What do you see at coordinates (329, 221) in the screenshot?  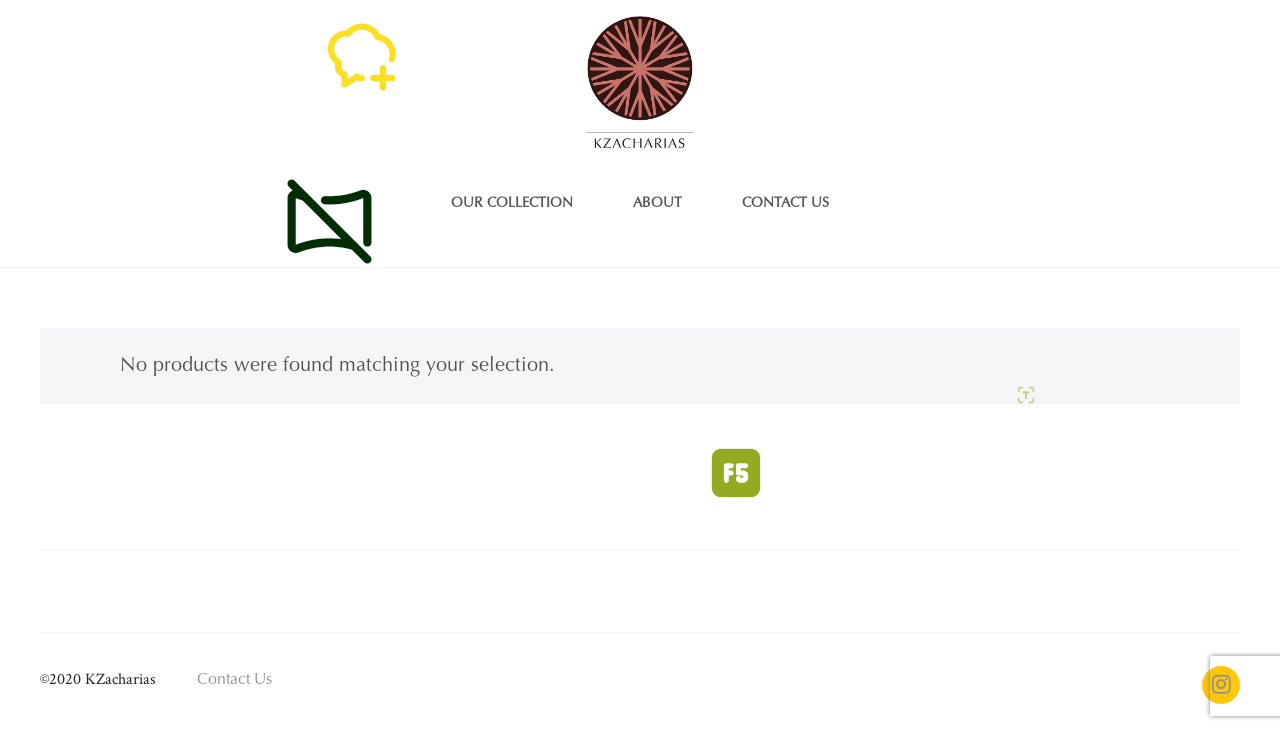 I see `disable horizontal panorama mode` at bounding box center [329, 221].